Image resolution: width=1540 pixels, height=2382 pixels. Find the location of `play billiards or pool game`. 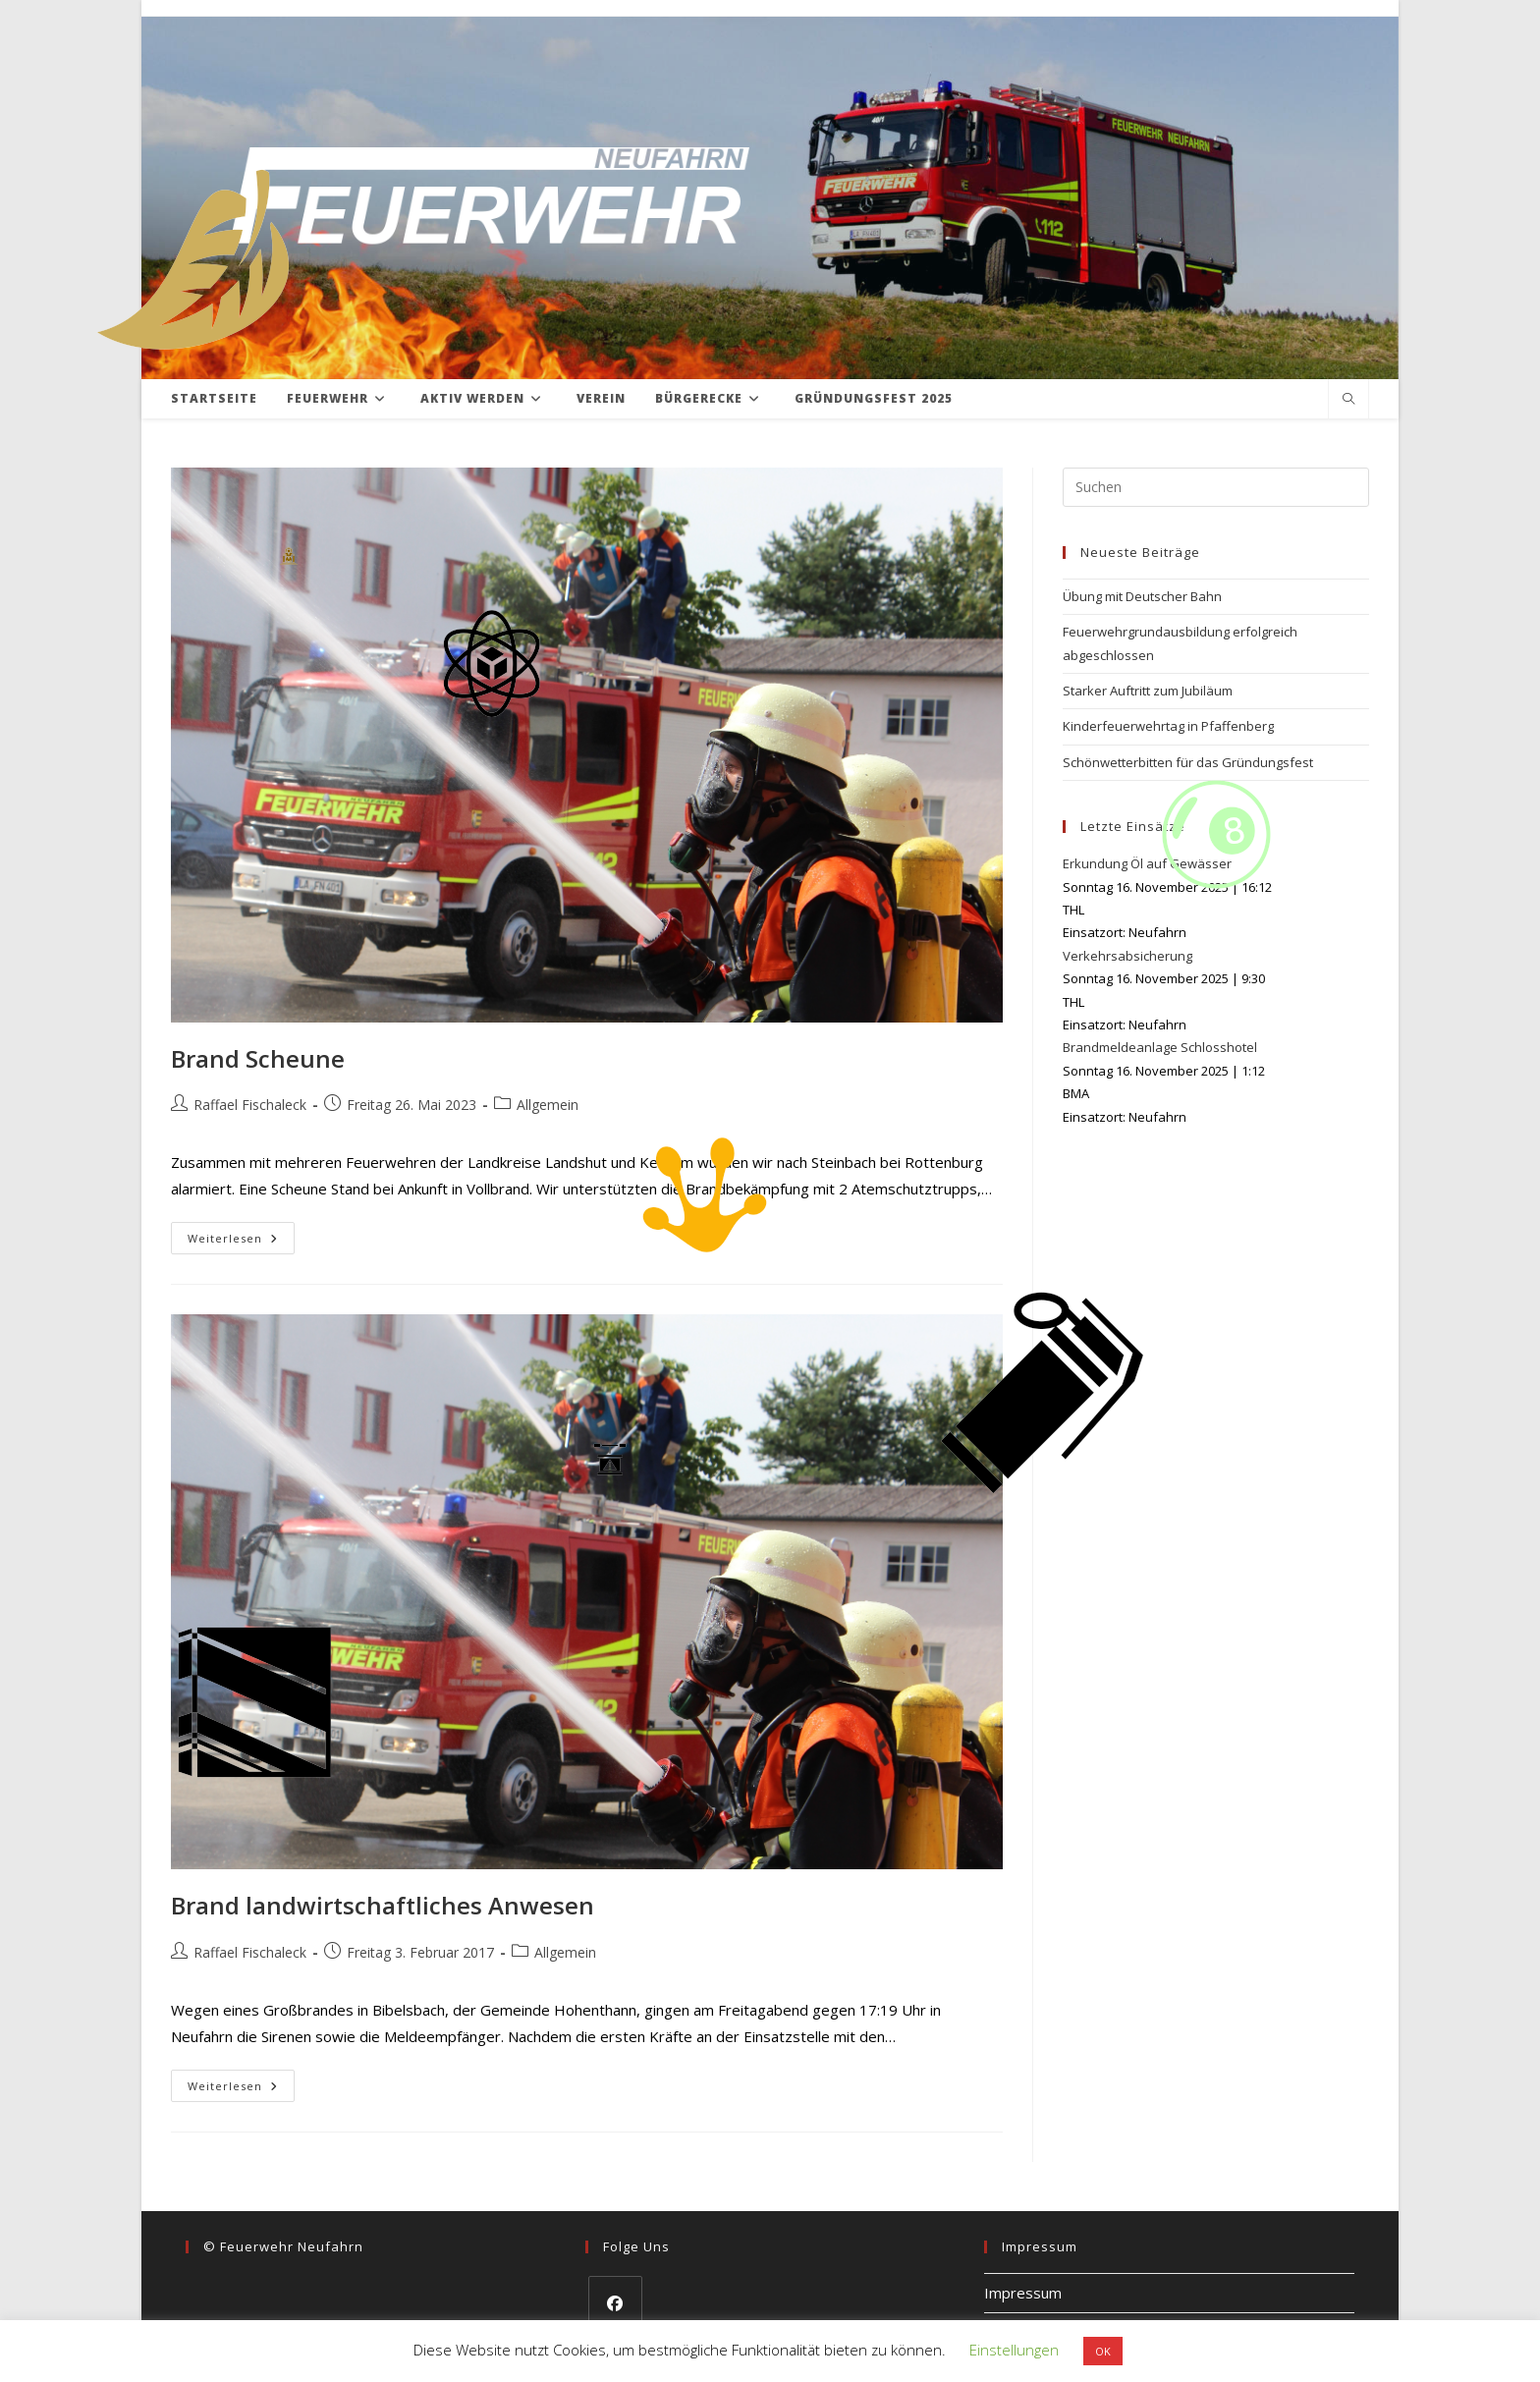

play billiards or pool game is located at coordinates (1216, 834).